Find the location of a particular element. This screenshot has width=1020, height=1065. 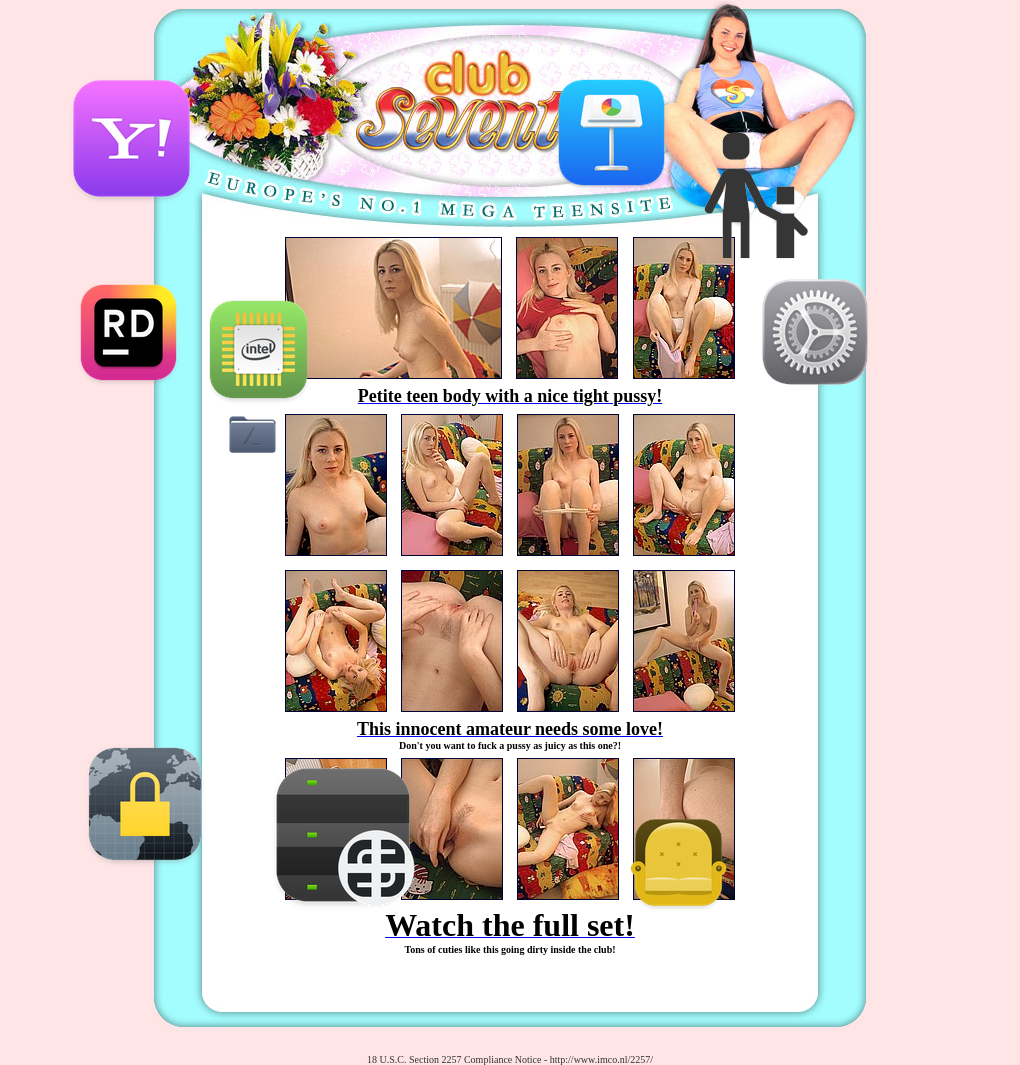

access Intel processor settings is located at coordinates (258, 349).